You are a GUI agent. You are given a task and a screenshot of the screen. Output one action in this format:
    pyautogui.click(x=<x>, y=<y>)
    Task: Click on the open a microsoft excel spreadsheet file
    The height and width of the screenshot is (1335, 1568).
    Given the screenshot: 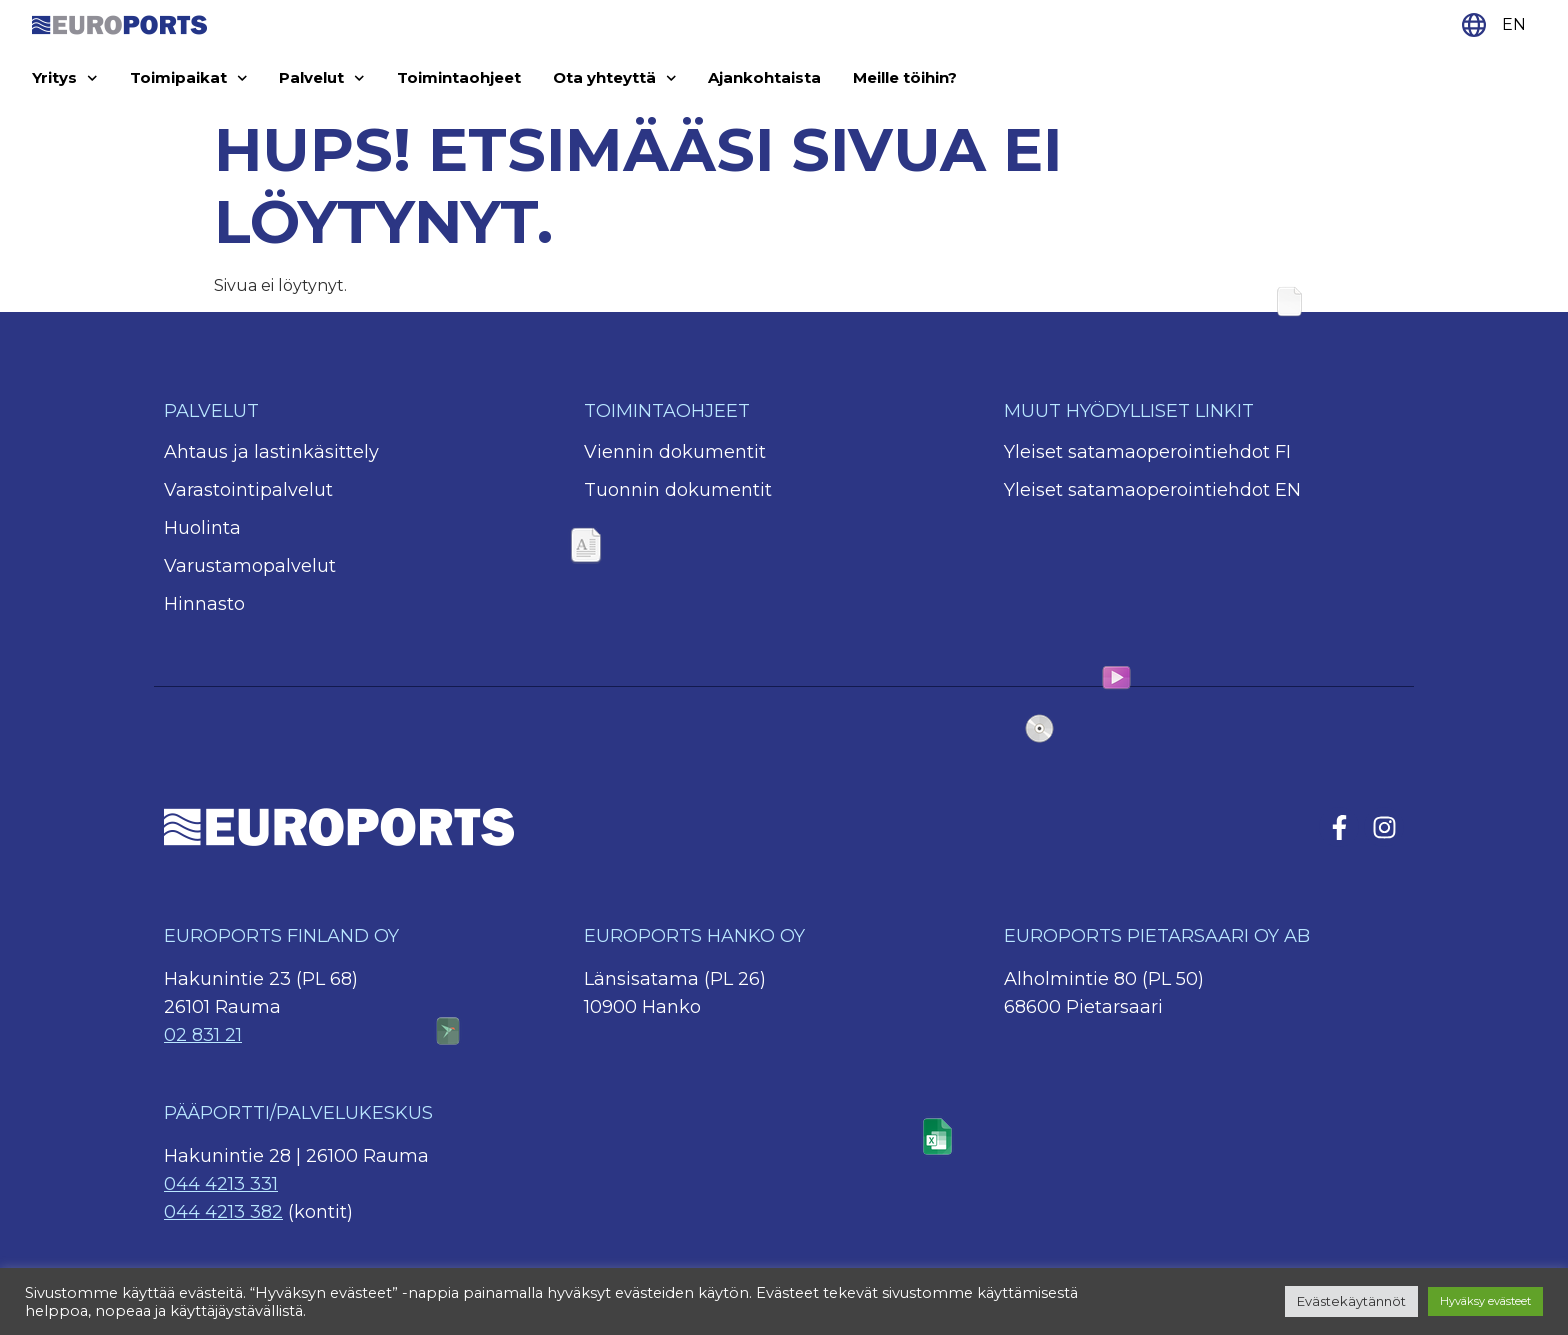 What is the action you would take?
    pyautogui.click(x=937, y=1136)
    